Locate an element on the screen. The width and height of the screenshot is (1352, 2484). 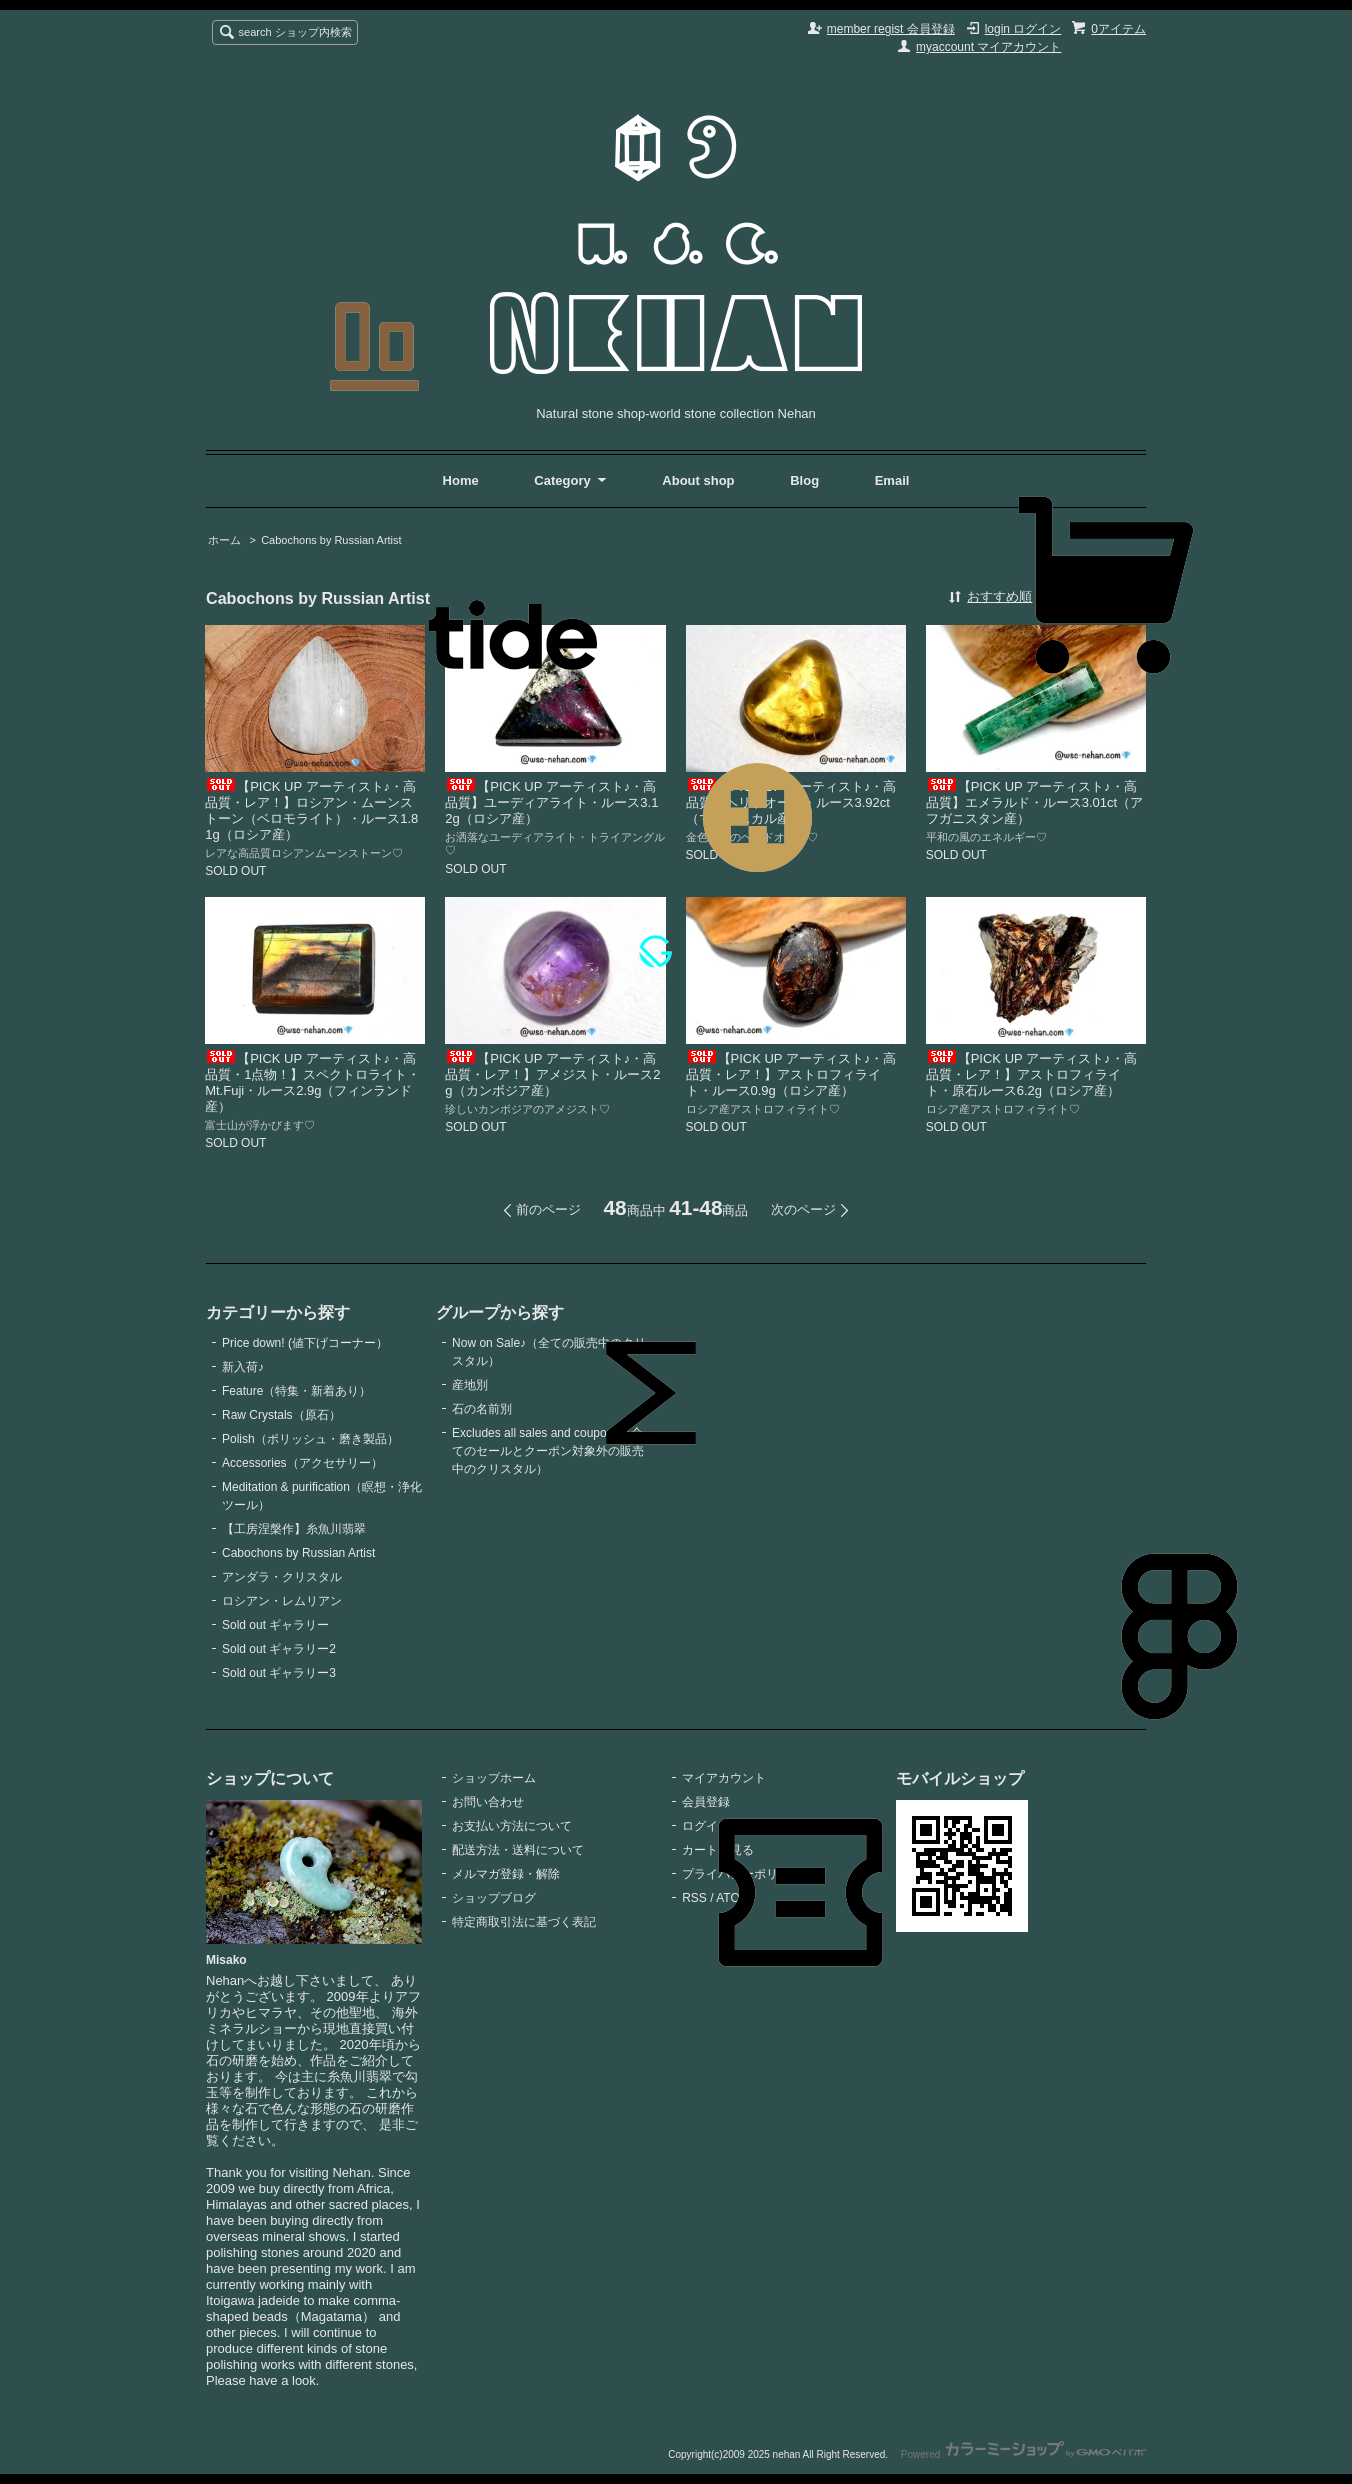
gatsby framework logo is located at coordinates (655, 951).